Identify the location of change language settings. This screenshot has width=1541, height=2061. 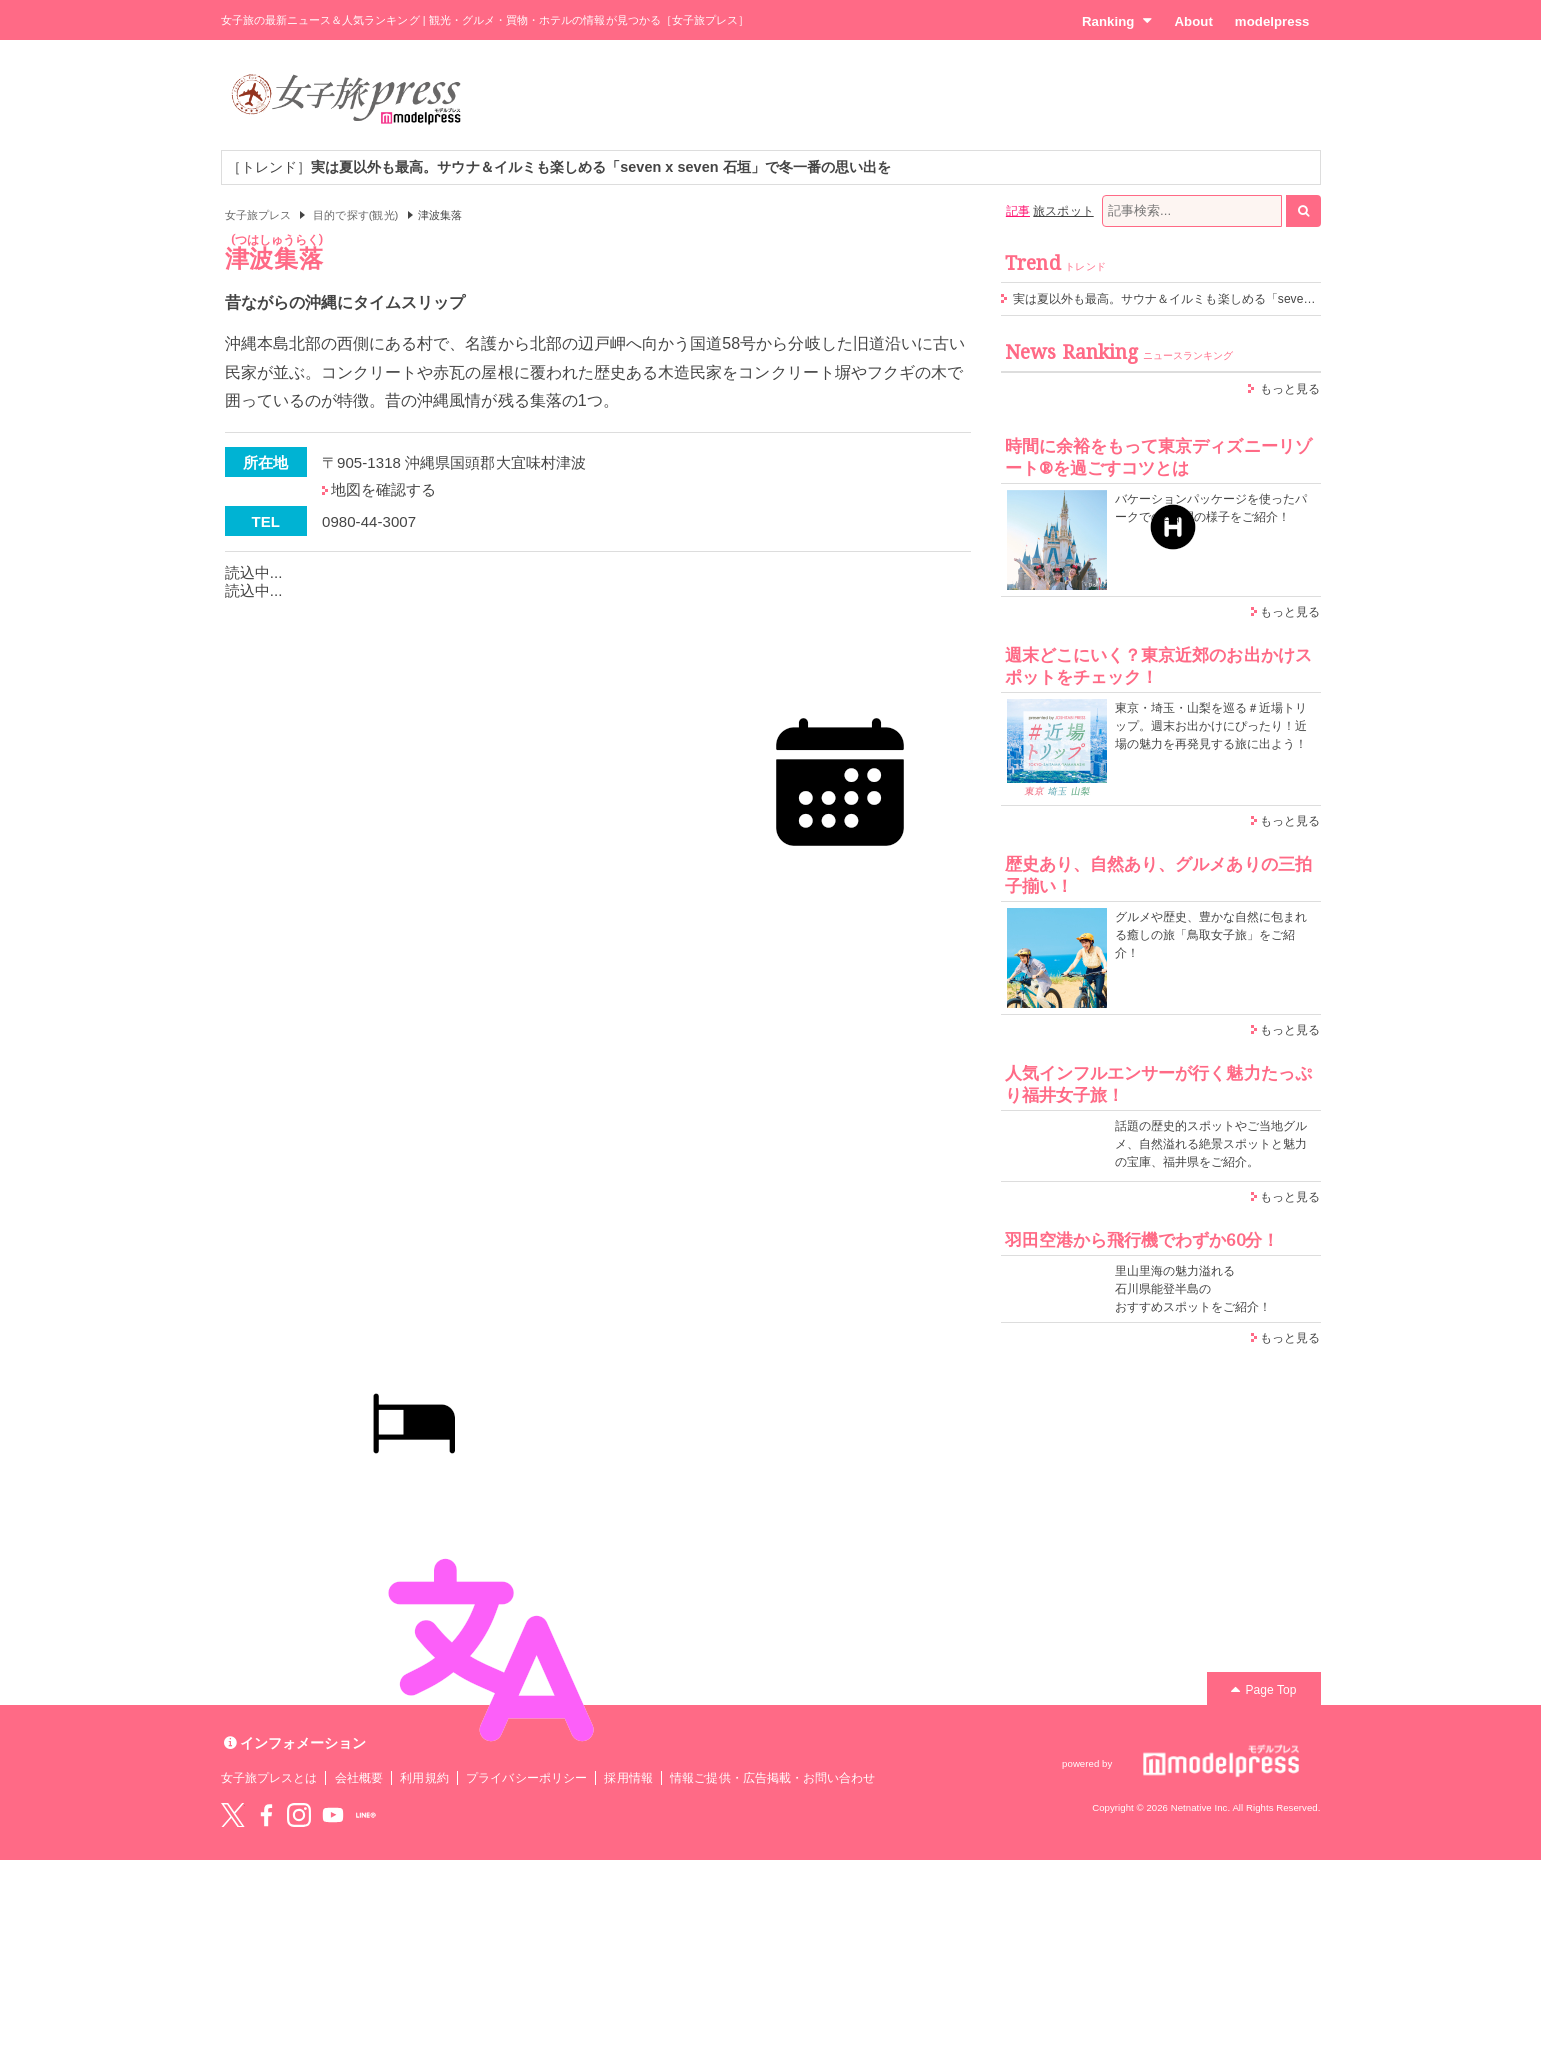
(491, 1650).